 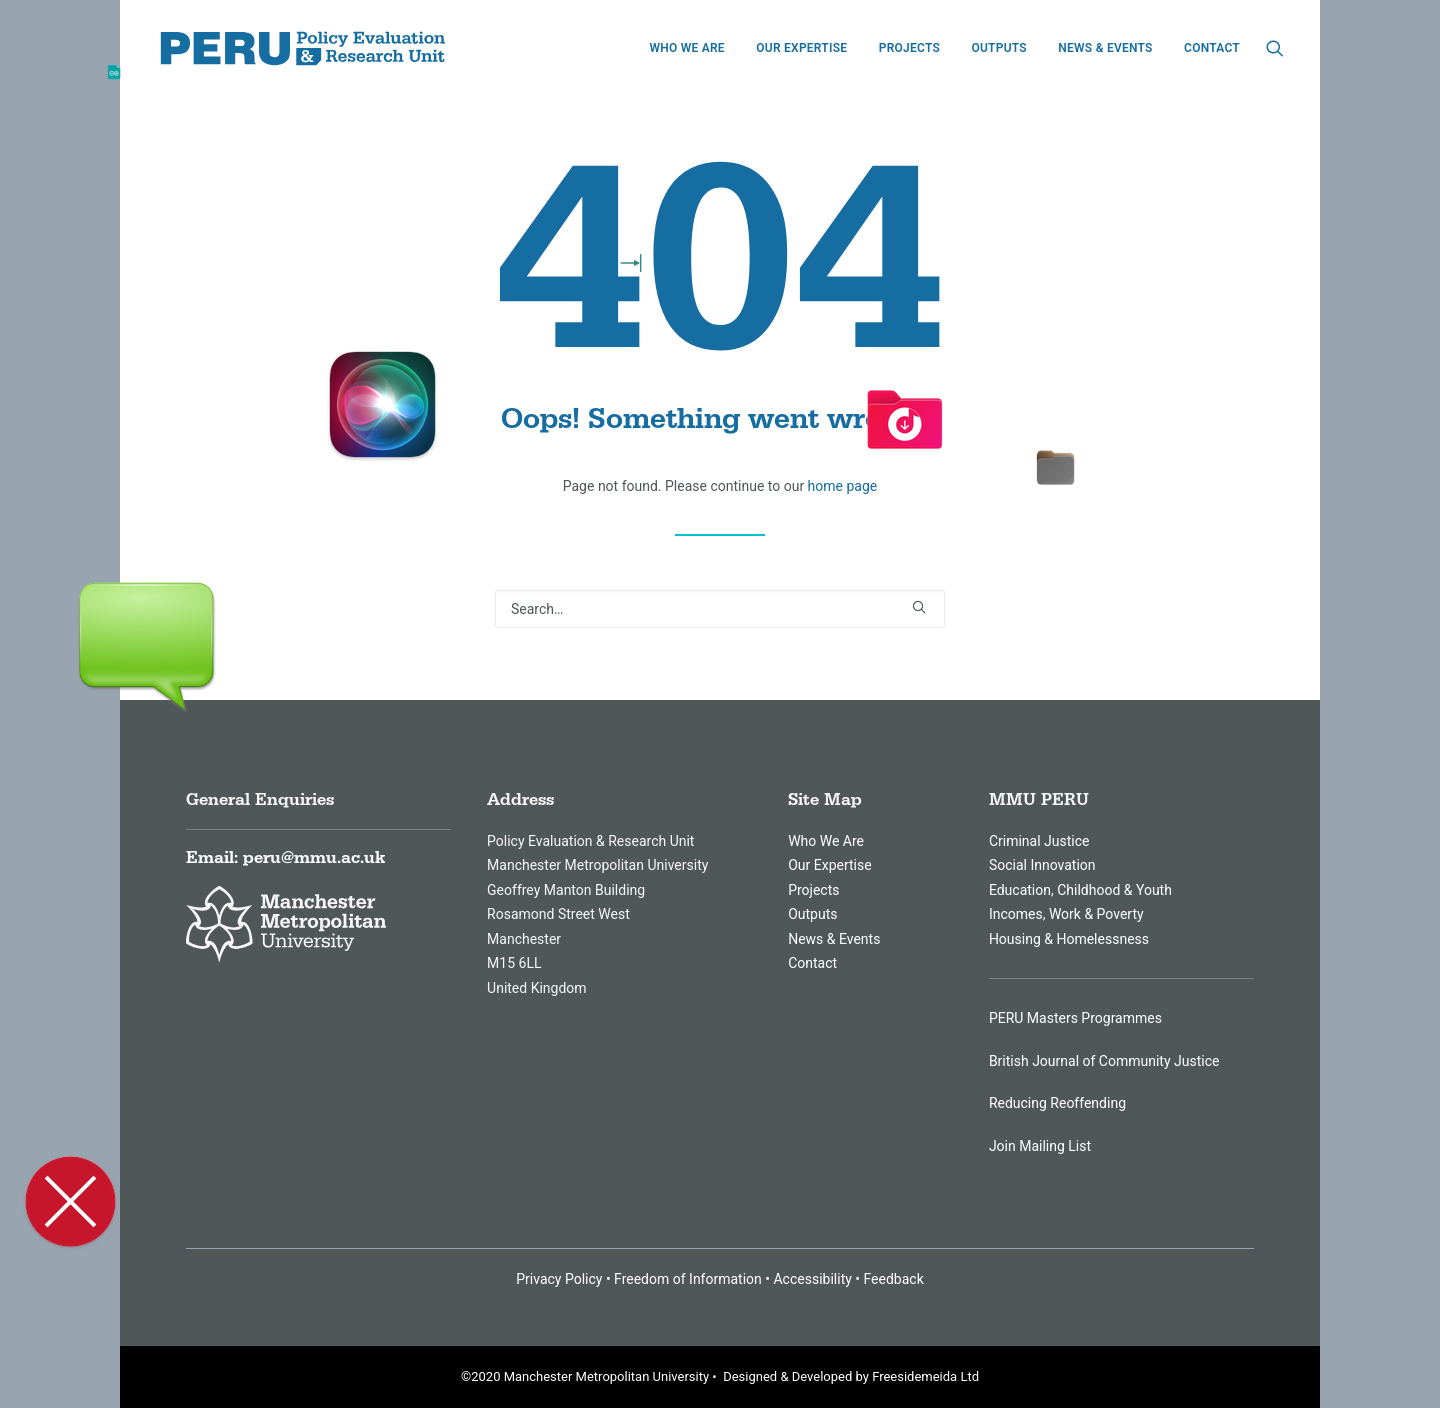 I want to click on indicates user is online and available, so click(x=147, y=645).